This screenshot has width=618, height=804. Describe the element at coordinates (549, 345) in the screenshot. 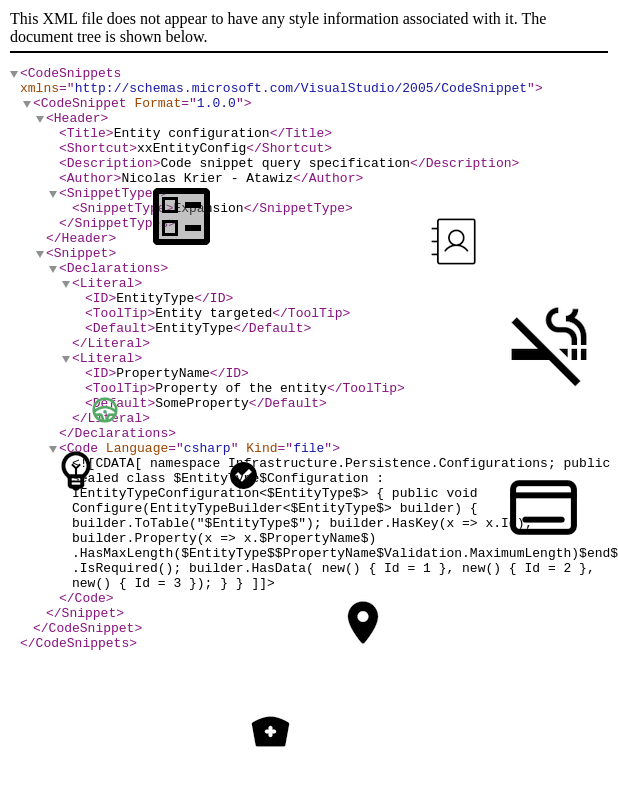

I see `indicates a smoke-free or no smoking area` at that location.